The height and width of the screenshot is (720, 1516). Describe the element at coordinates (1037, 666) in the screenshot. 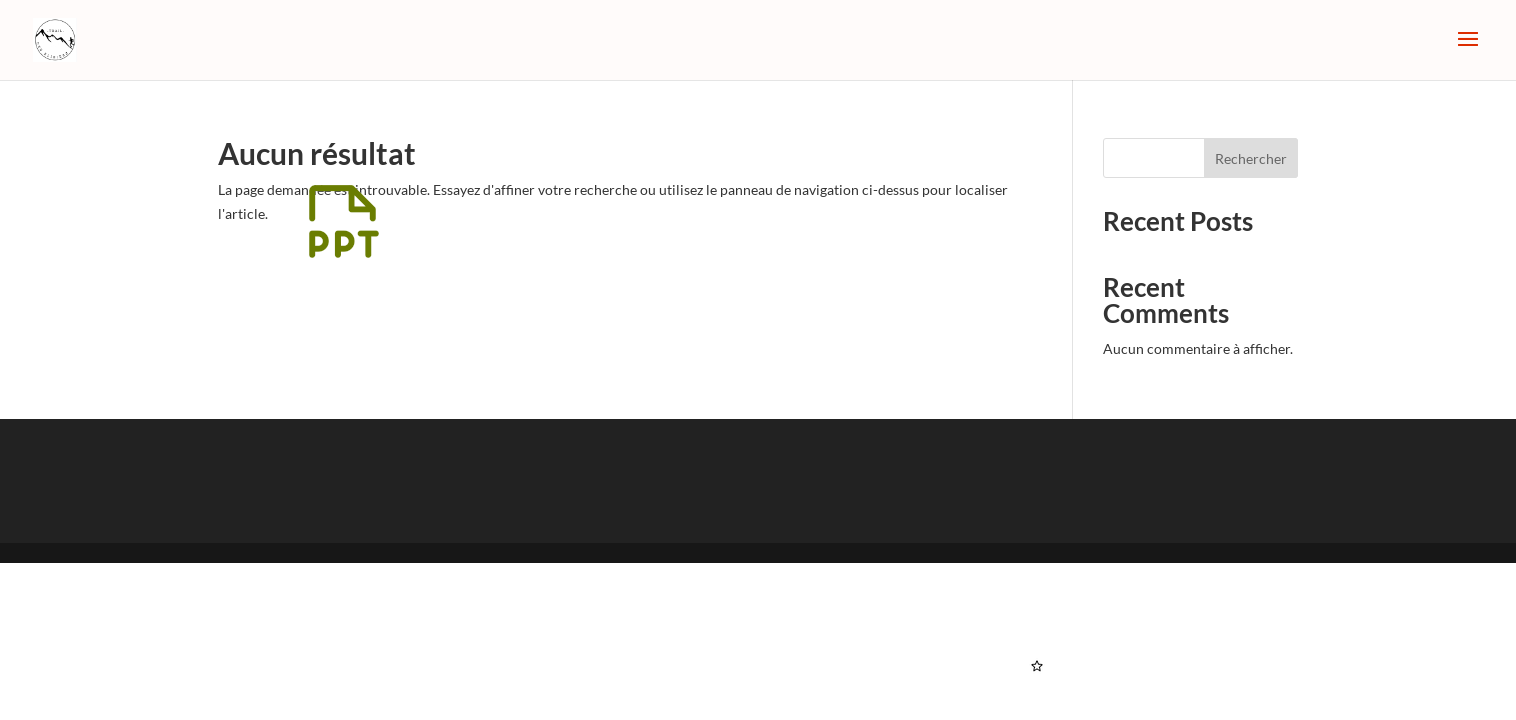

I see `add item to favorites` at that location.